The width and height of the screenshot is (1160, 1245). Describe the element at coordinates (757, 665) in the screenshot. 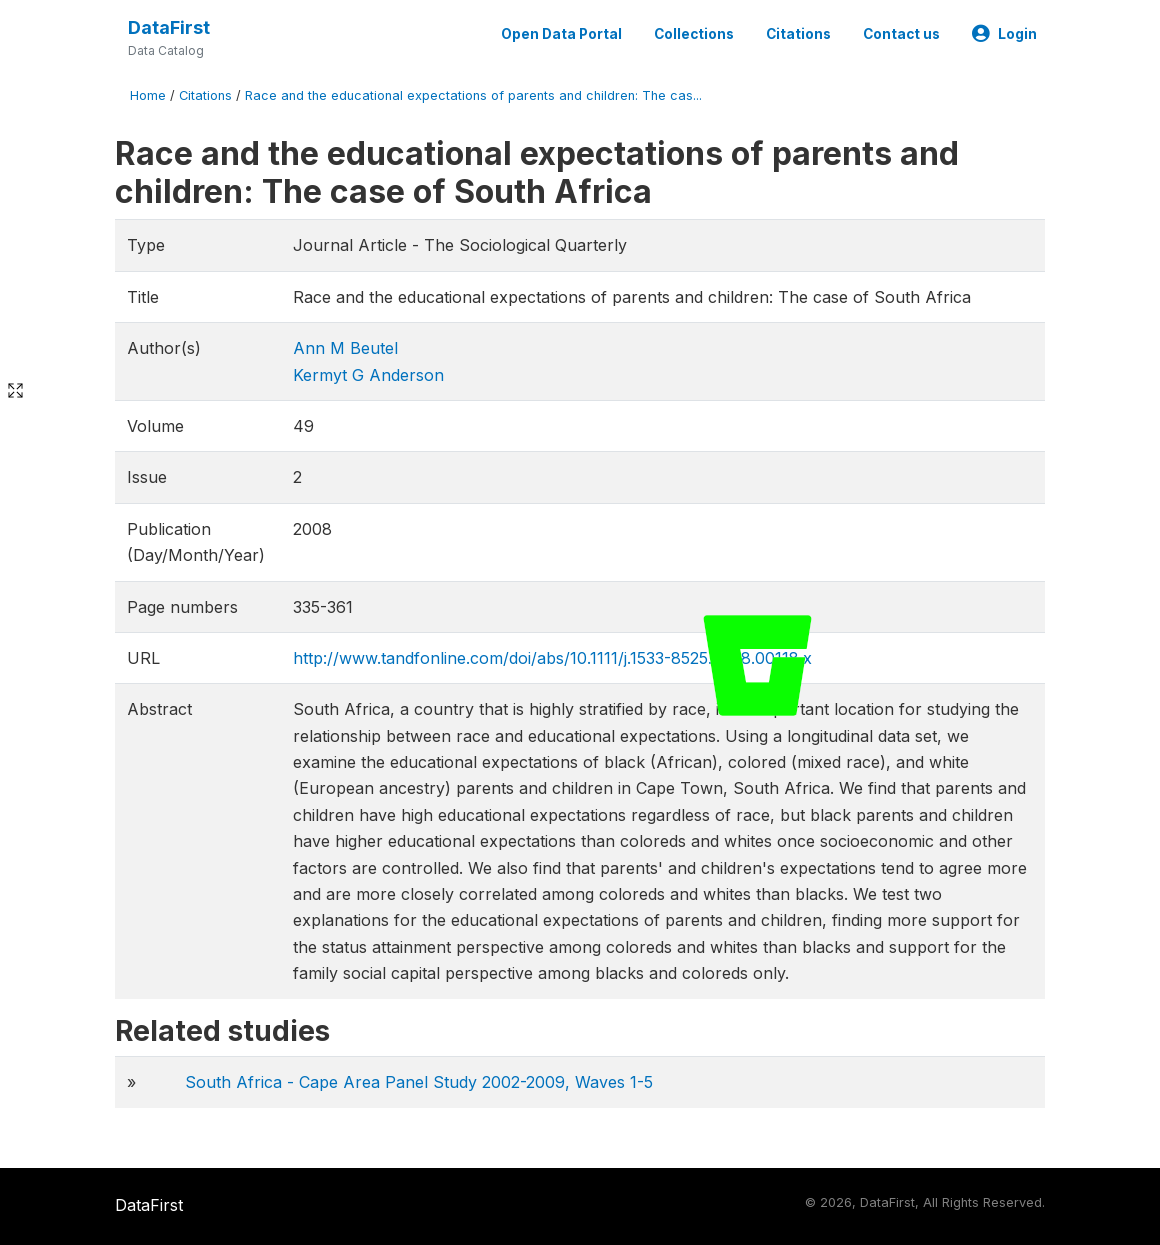

I see `link to Bitbucket repository` at that location.